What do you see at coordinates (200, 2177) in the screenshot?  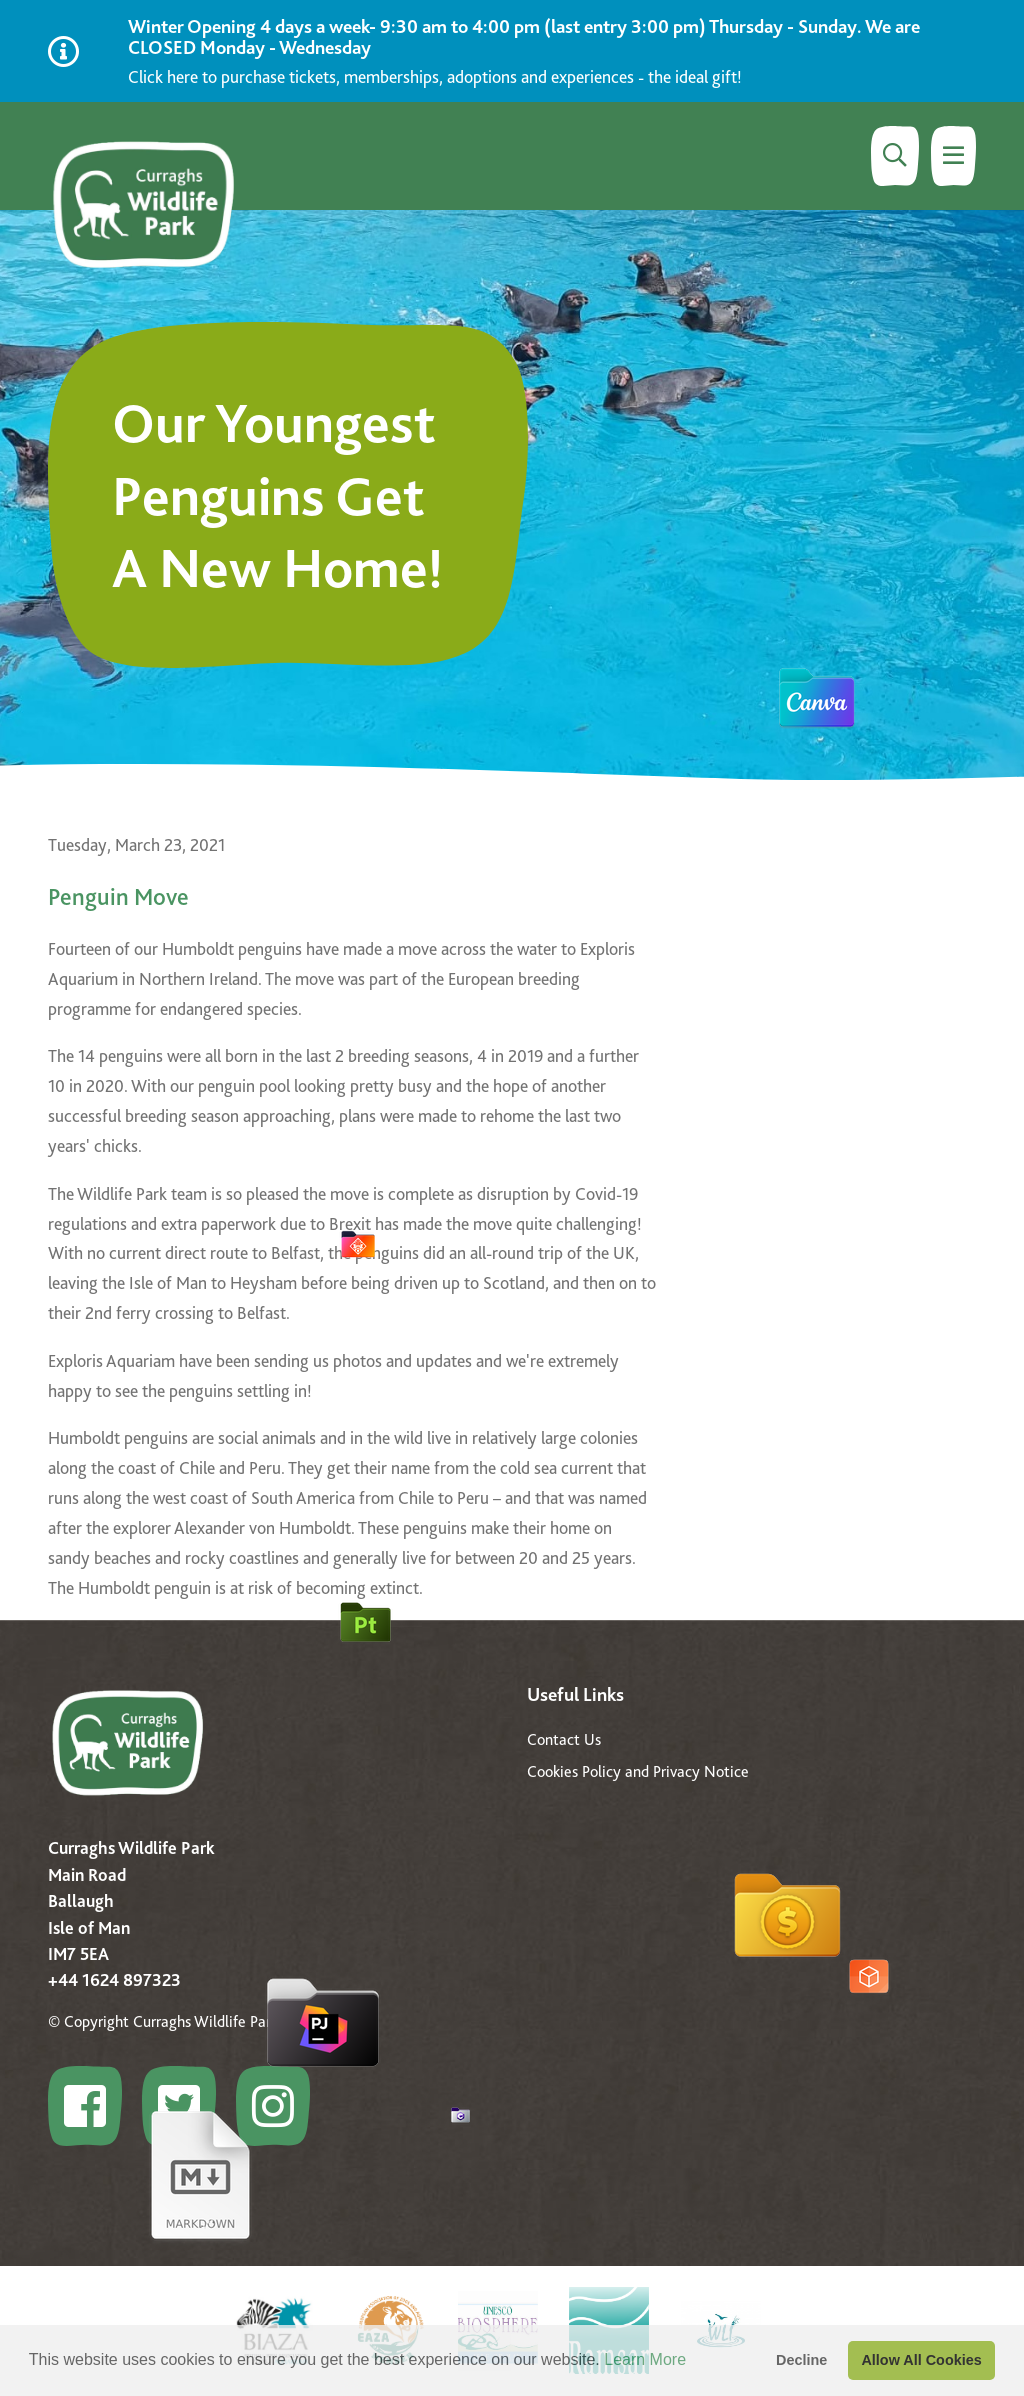 I see `a markdown text file` at bounding box center [200, 2177].